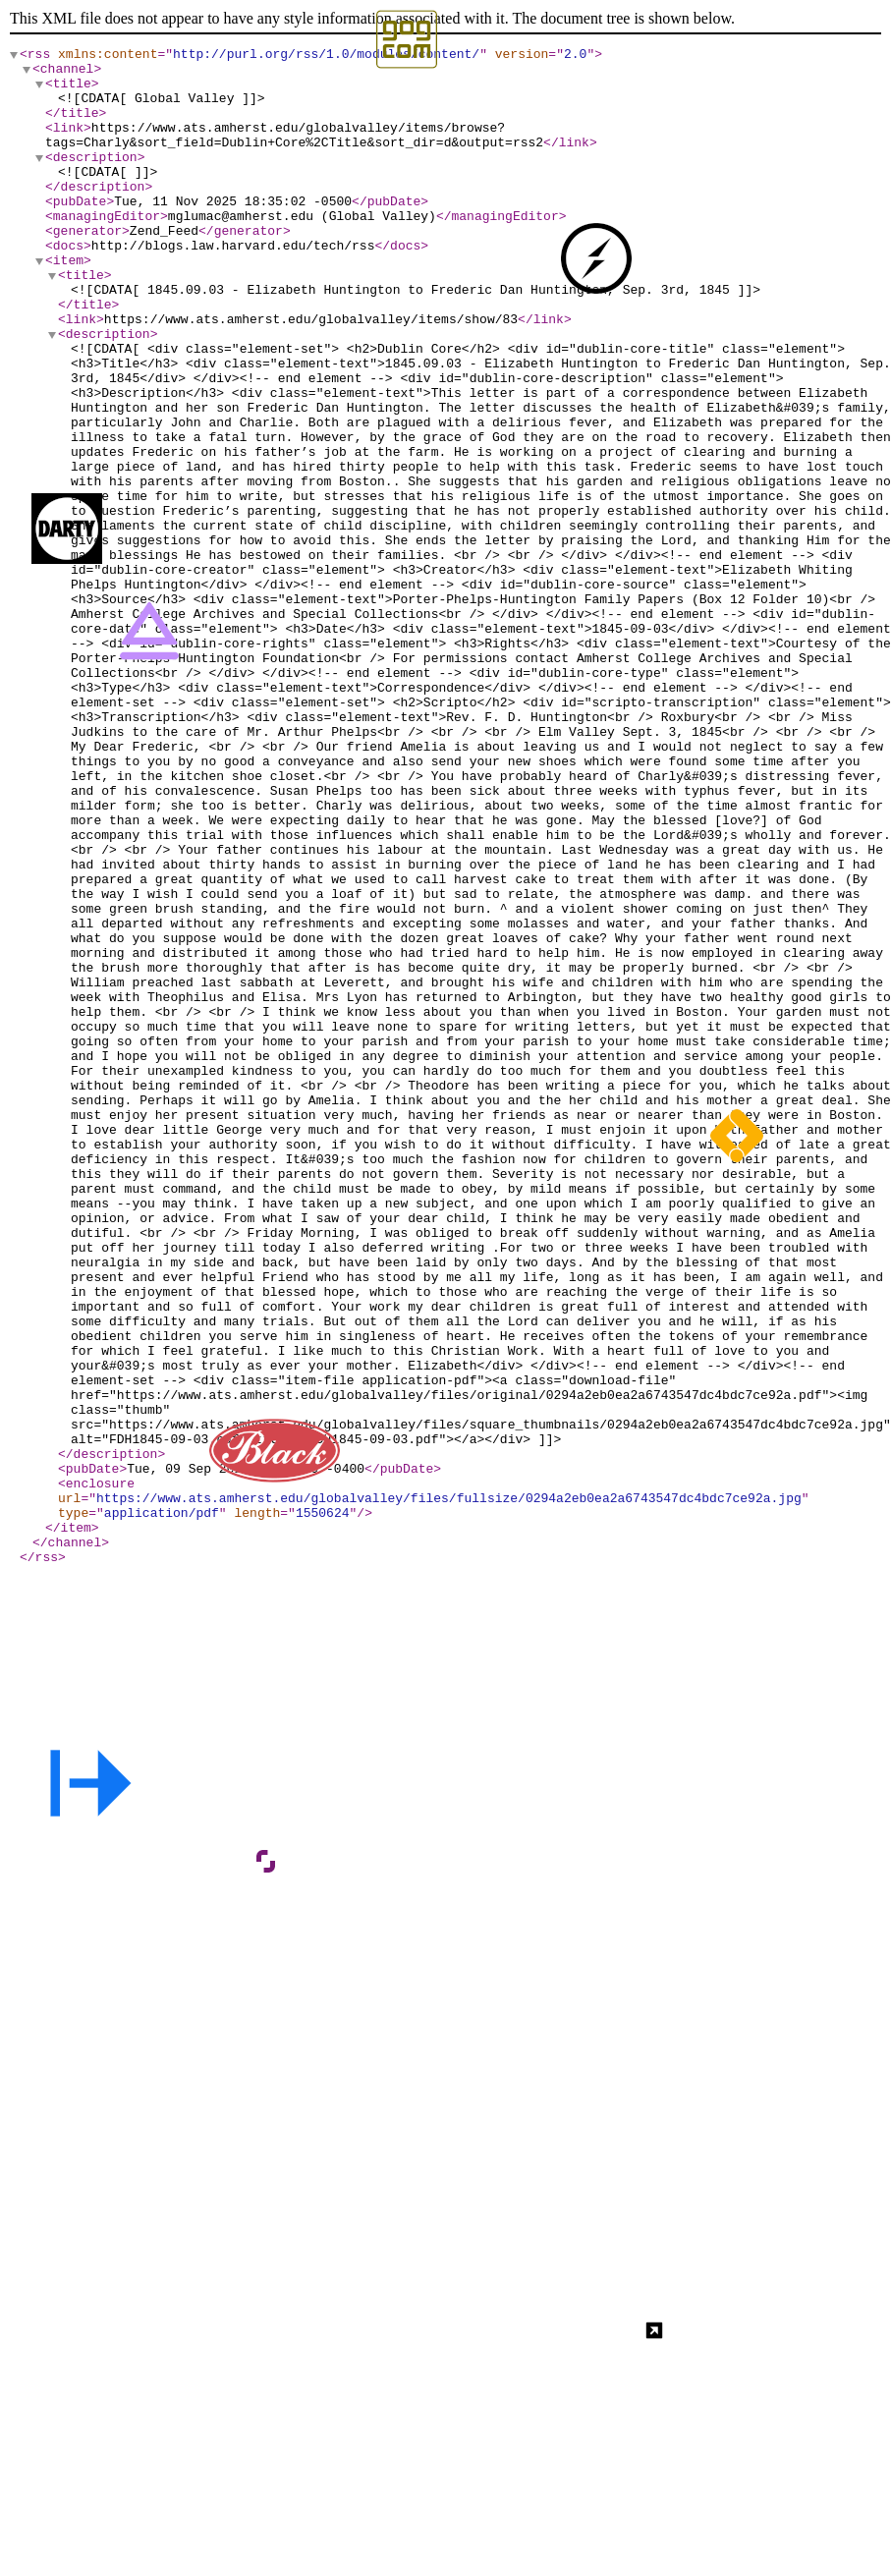  I want to click on expand content to the right, so click(88, 1783).